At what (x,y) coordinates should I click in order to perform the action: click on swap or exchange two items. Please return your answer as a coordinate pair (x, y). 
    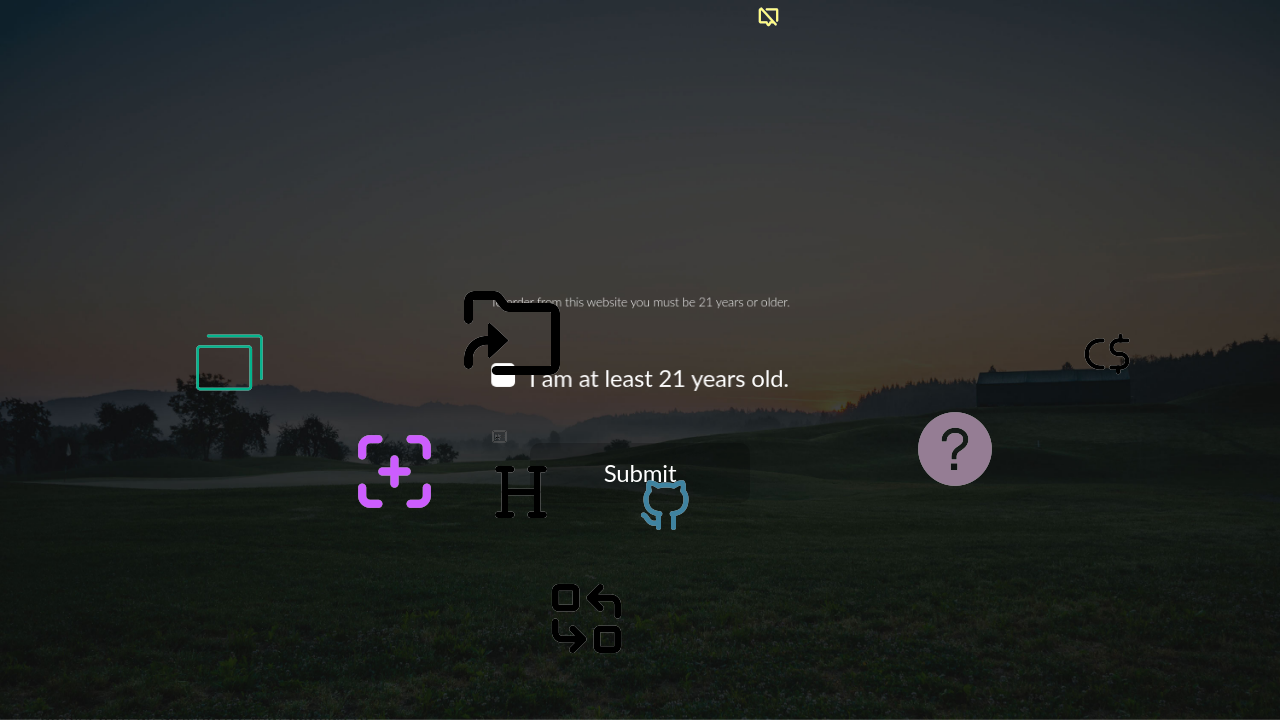
    Looking at the image, I should click on (586, 618).